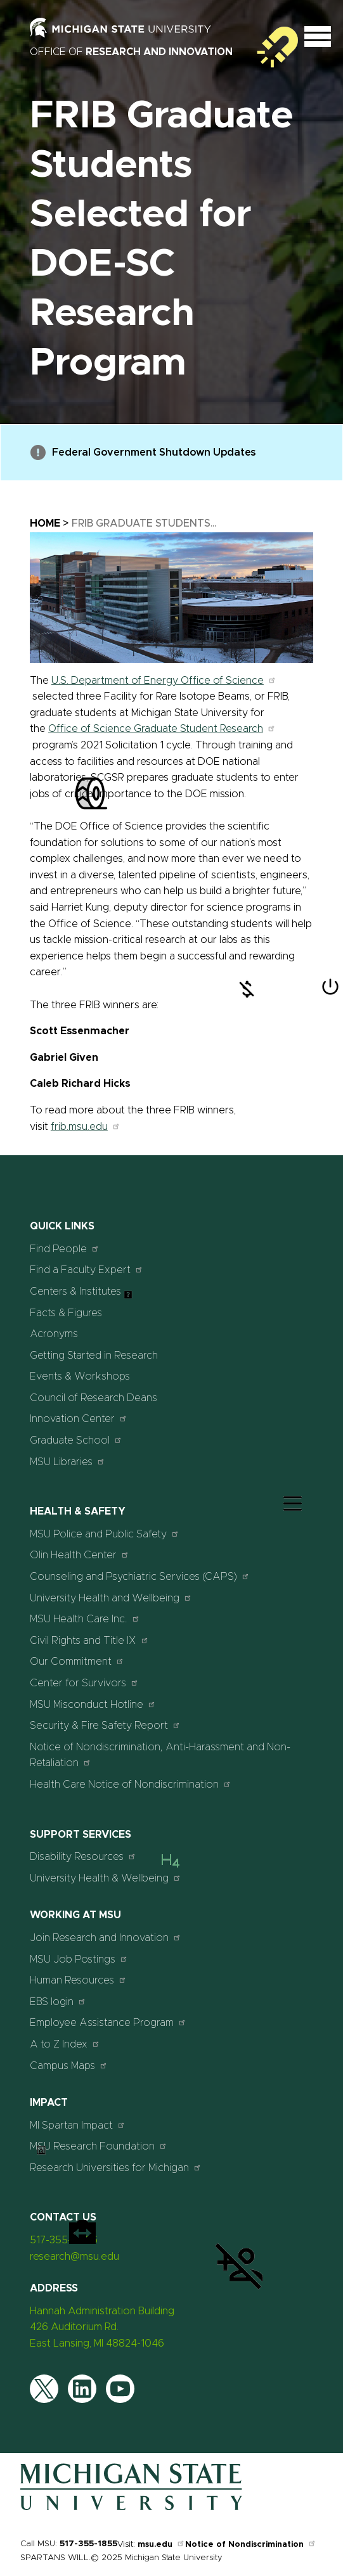  Describe the element at coordinates (128, 1295) in the screenshot. I see `access help center or support resources` at that location.